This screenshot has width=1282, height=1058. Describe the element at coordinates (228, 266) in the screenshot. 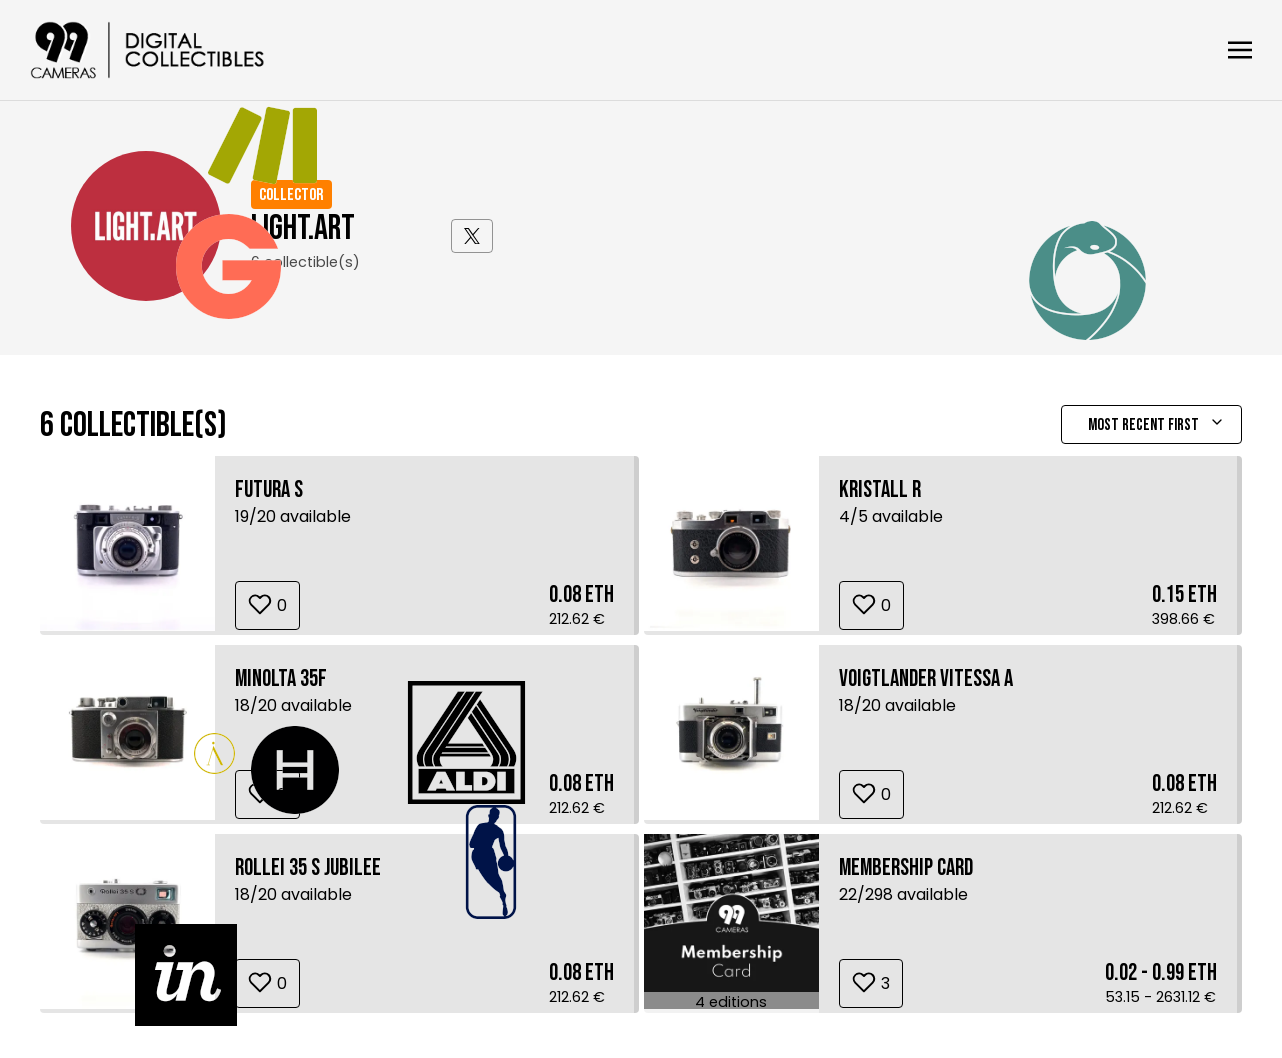

I see `open the Groupon app` at that location.